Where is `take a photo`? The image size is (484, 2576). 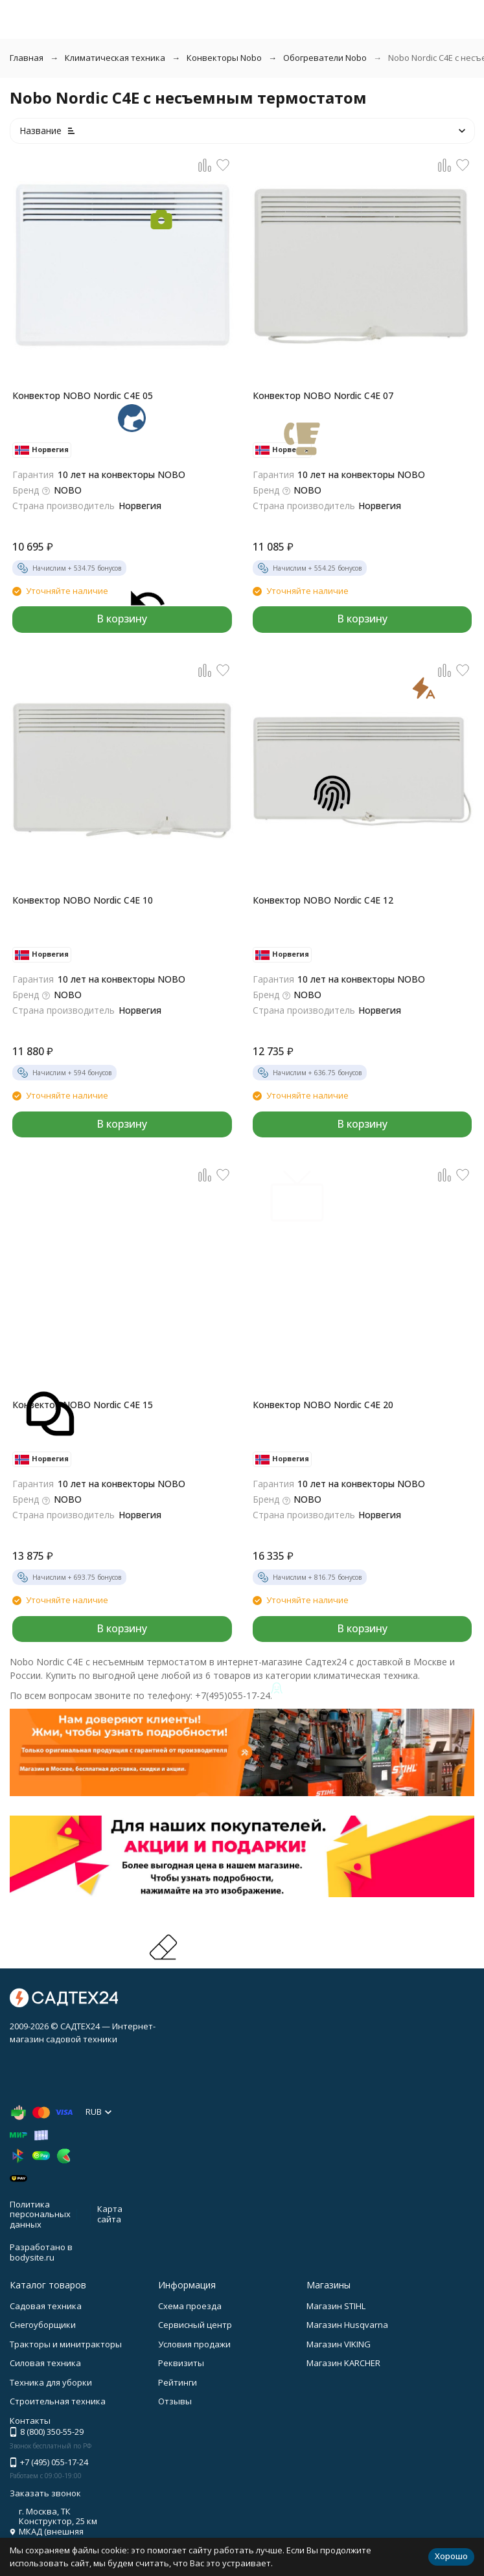
take a photo is located at coordinates (161, 220).